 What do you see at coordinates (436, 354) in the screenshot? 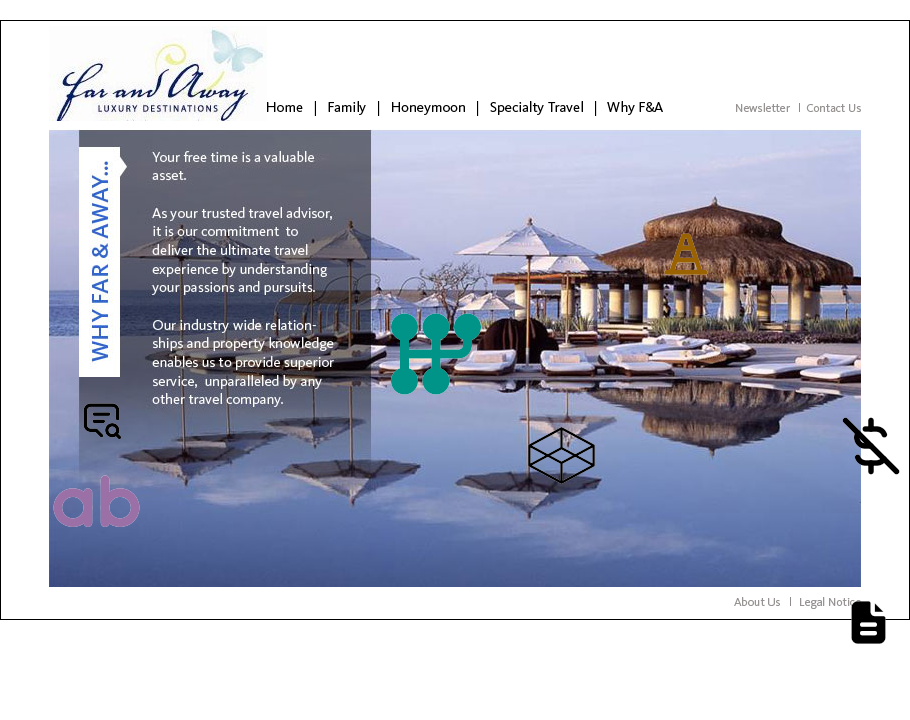
I see `indicates manual transmission or gear settings` at bounding box center [436, 354].